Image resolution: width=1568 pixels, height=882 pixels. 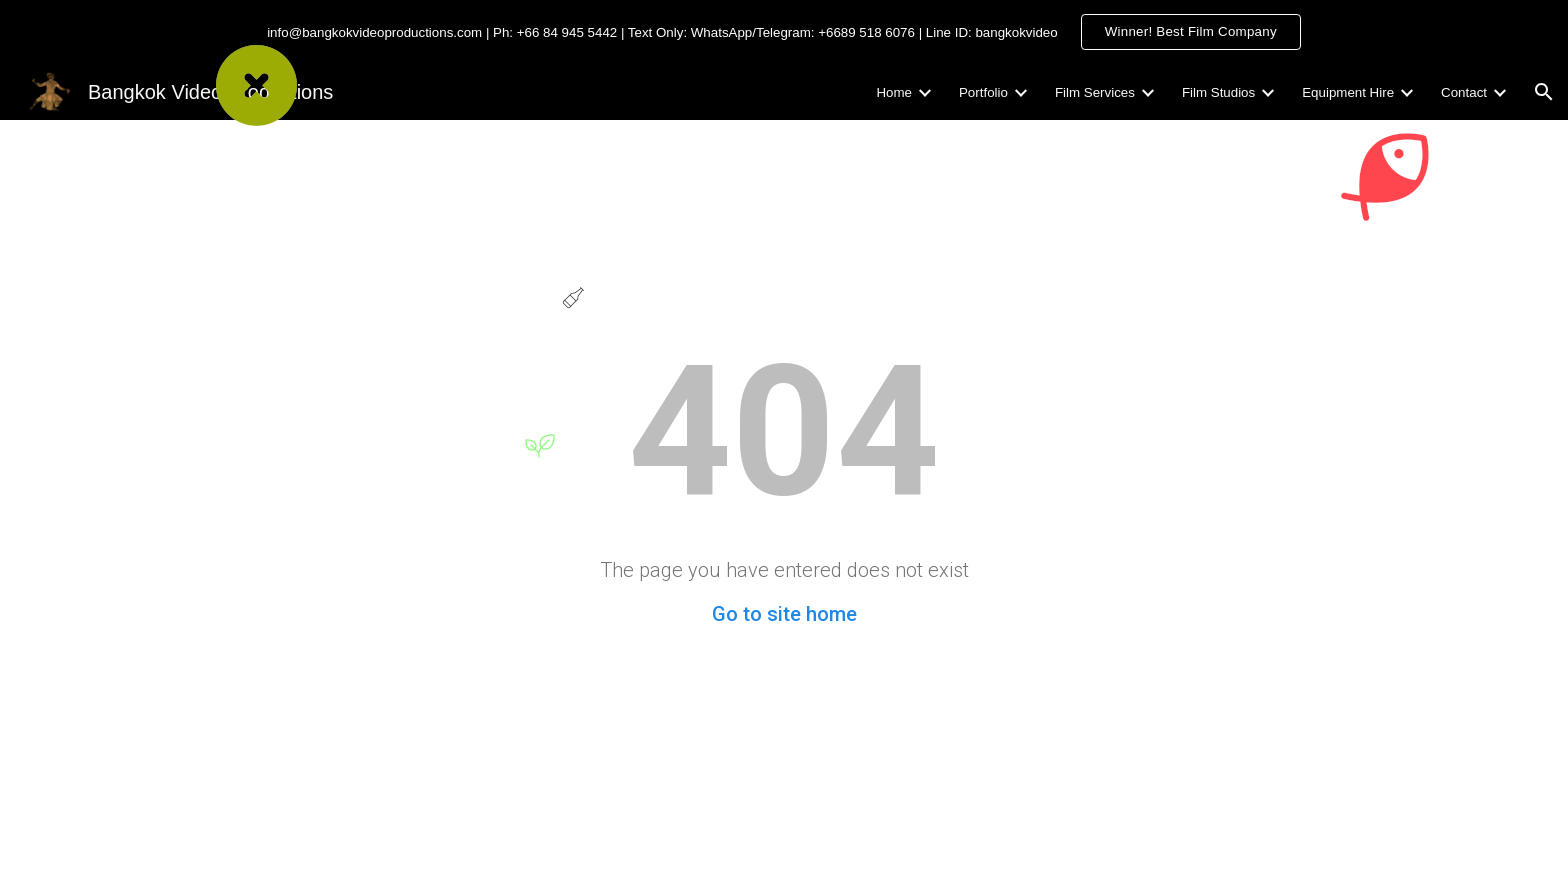 What do you see at coordinates (540, 445) in the screenshot?
I see `view plant care or gardening features` at bounding box center [540, 445].